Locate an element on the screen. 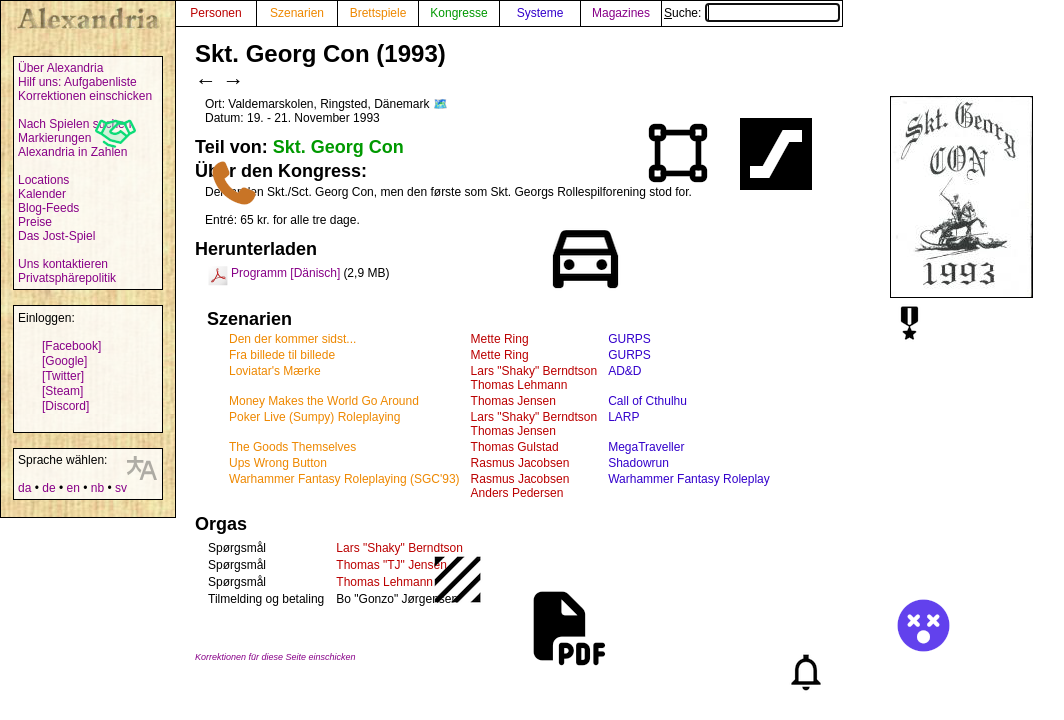  access vector editing tools is located at coordinates (678, 153).